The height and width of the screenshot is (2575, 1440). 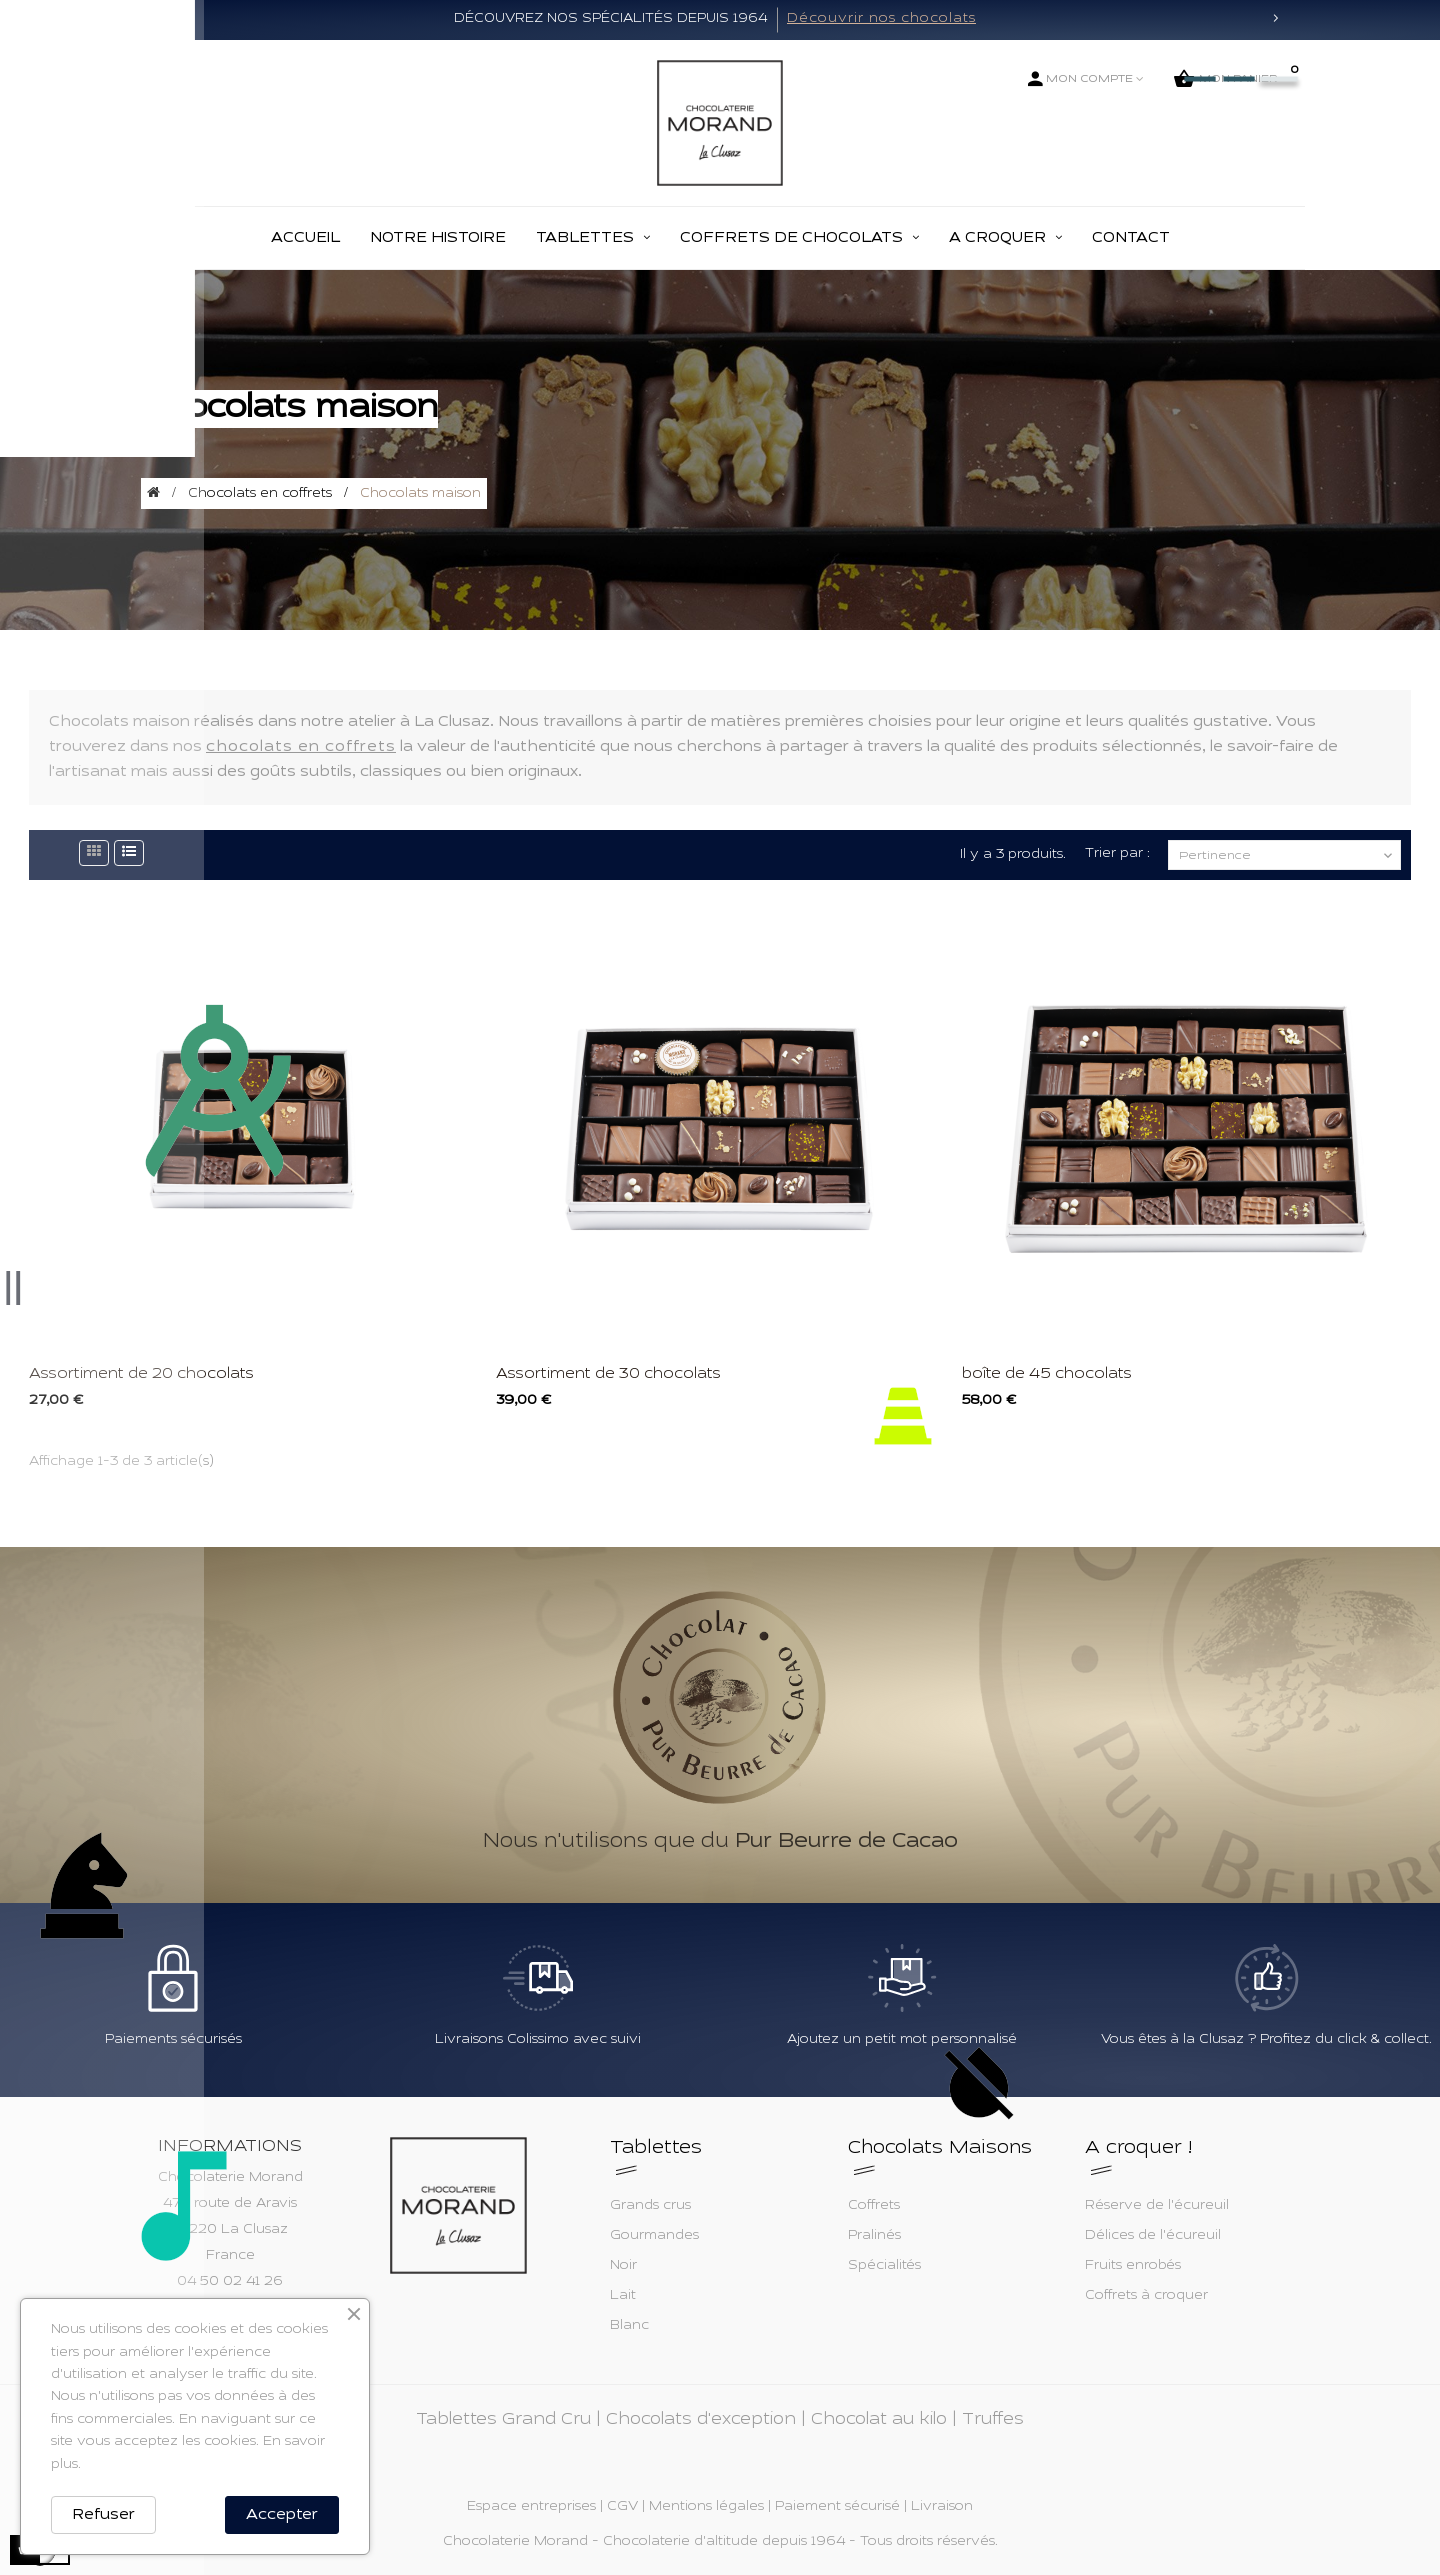 I want to click on access music library or player, so click(x=178, y=2206).